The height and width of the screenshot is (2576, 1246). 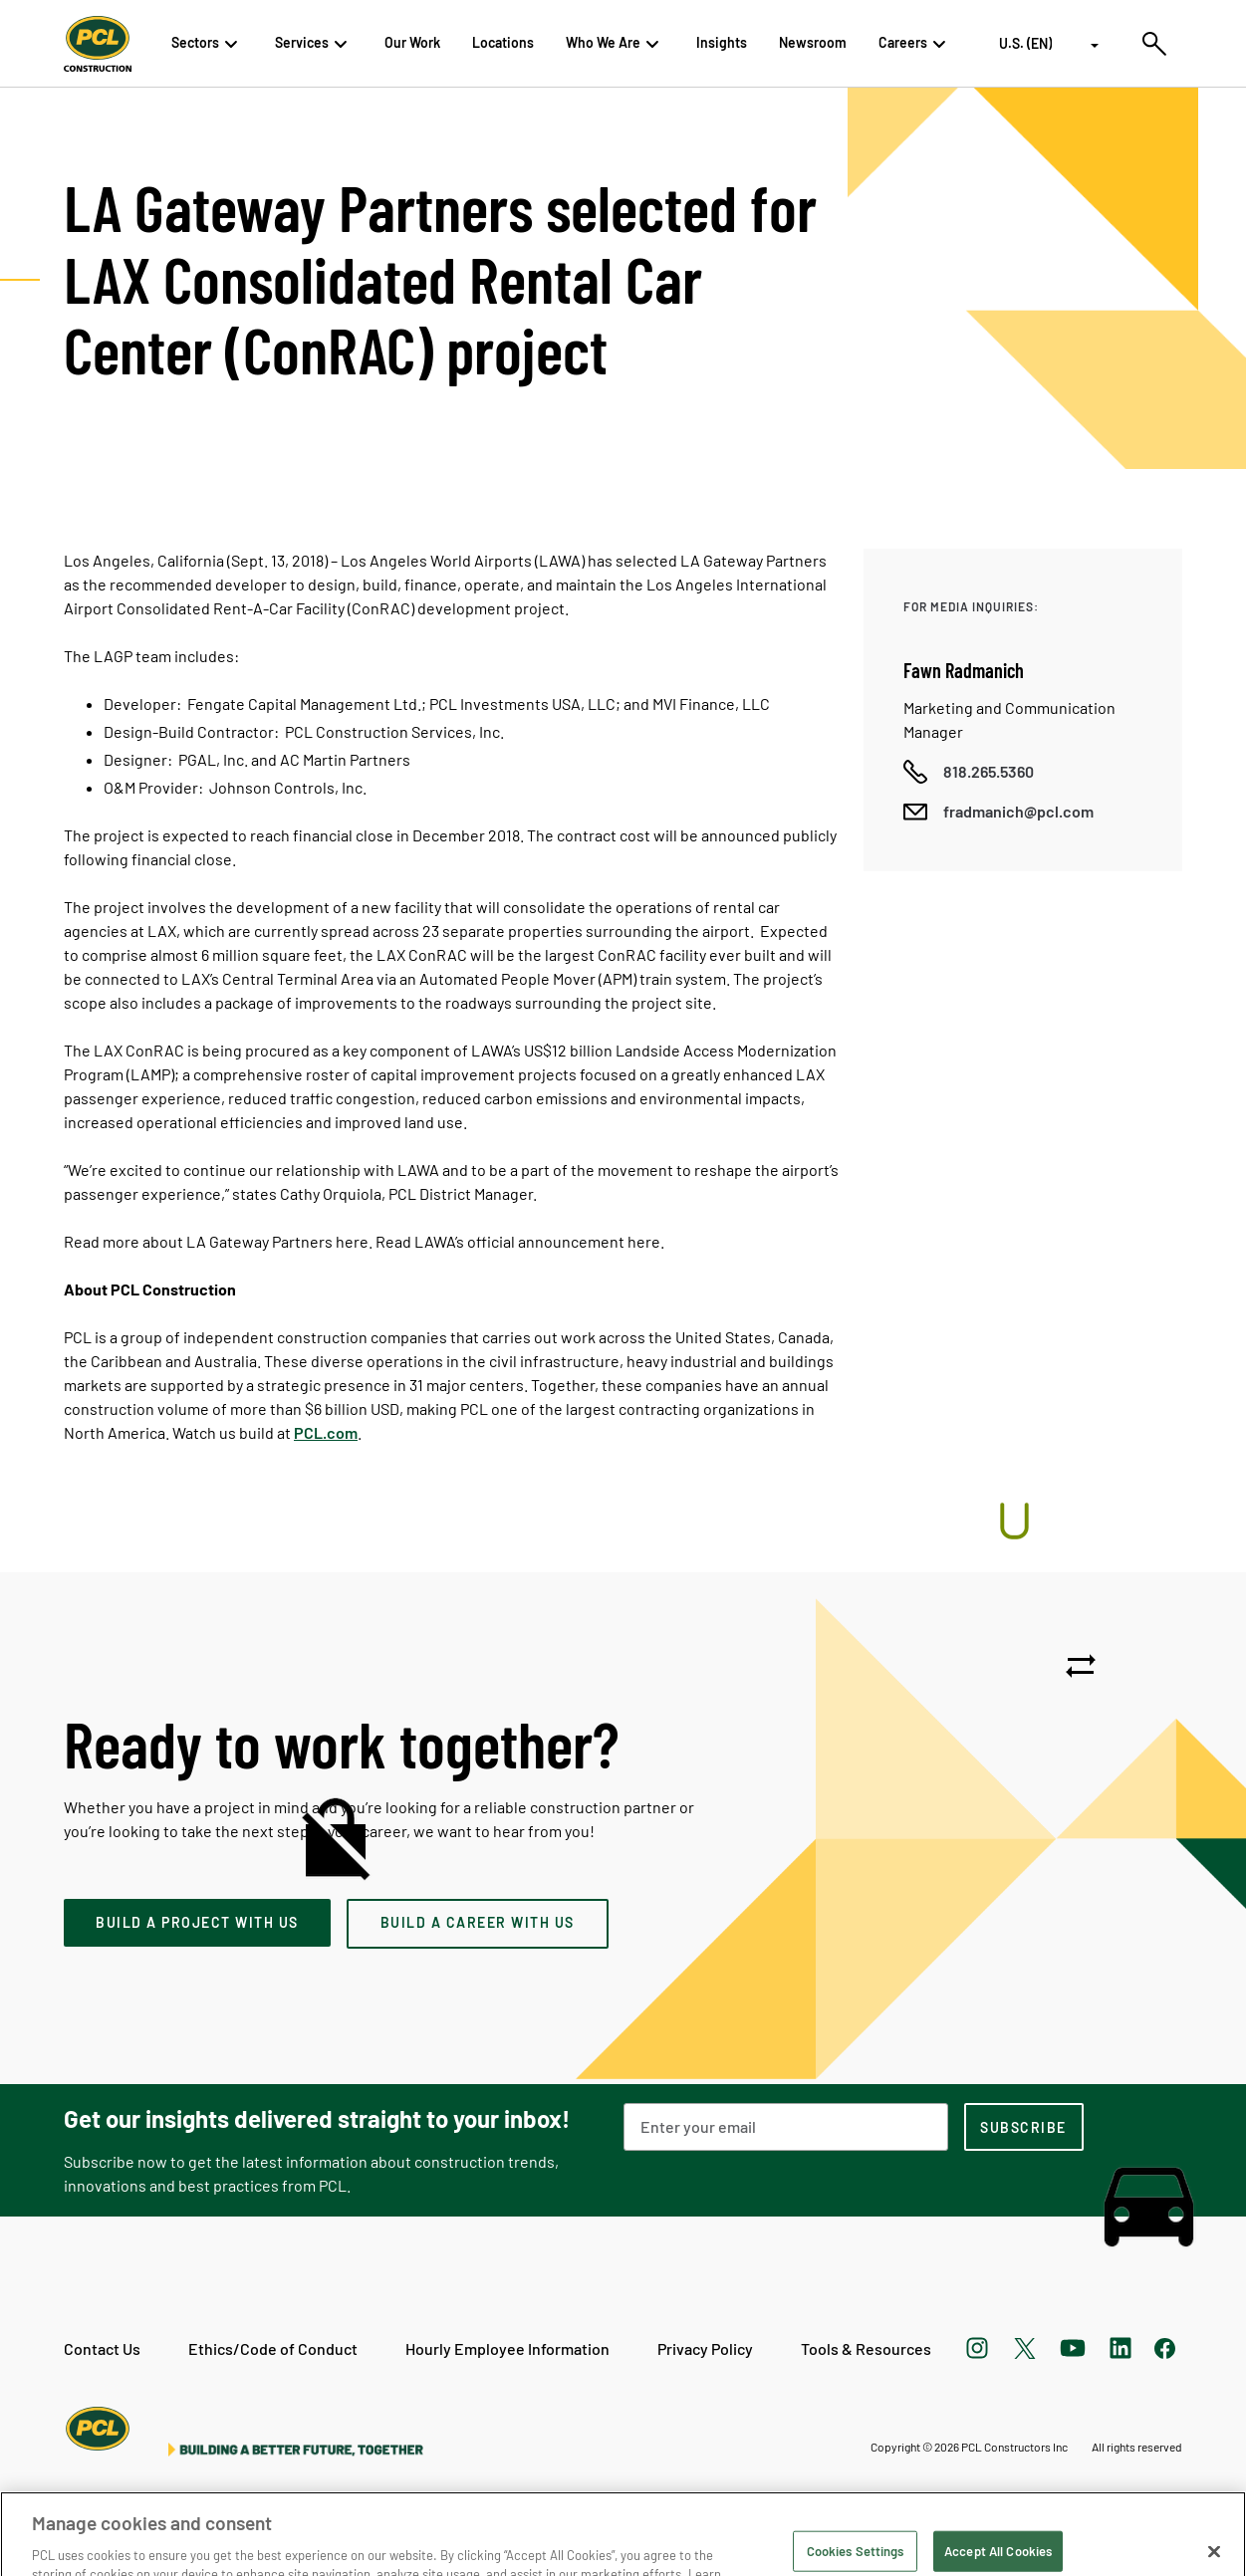 What do you see at coordinates (336, 1839) in the screenshot?
I see `indicates connection is not encrypted or secure` at bounding box center [336, 1839].